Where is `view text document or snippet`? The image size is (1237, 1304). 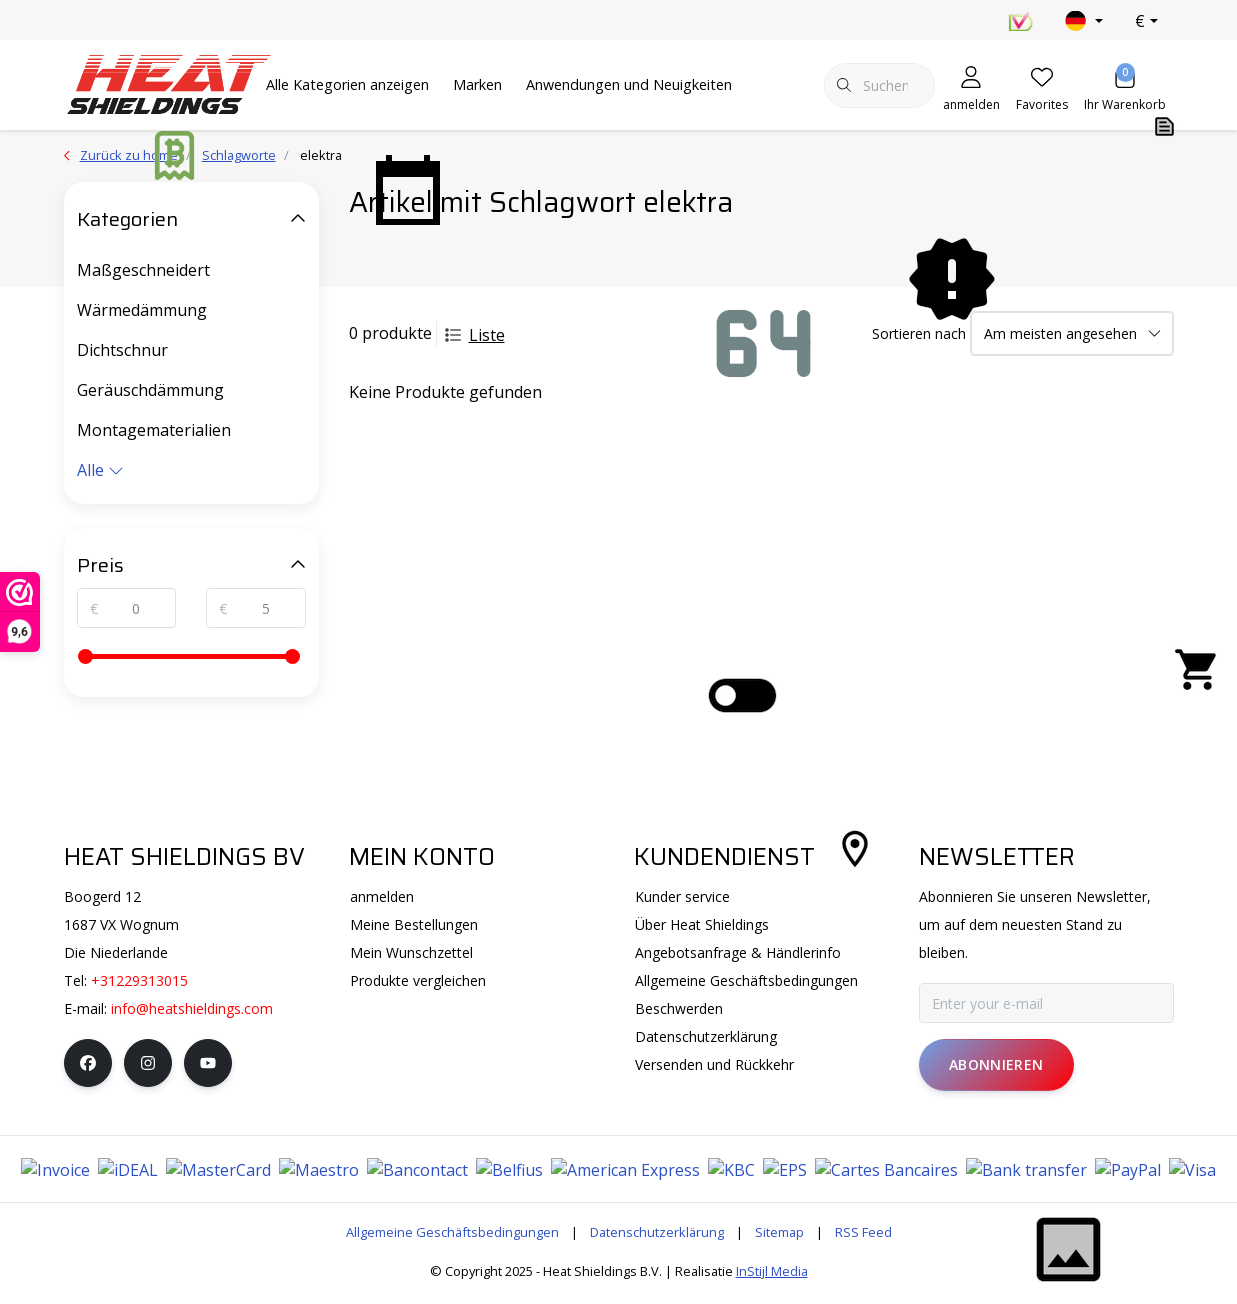
view text document or snippet is located at coordinates (1164, 126).